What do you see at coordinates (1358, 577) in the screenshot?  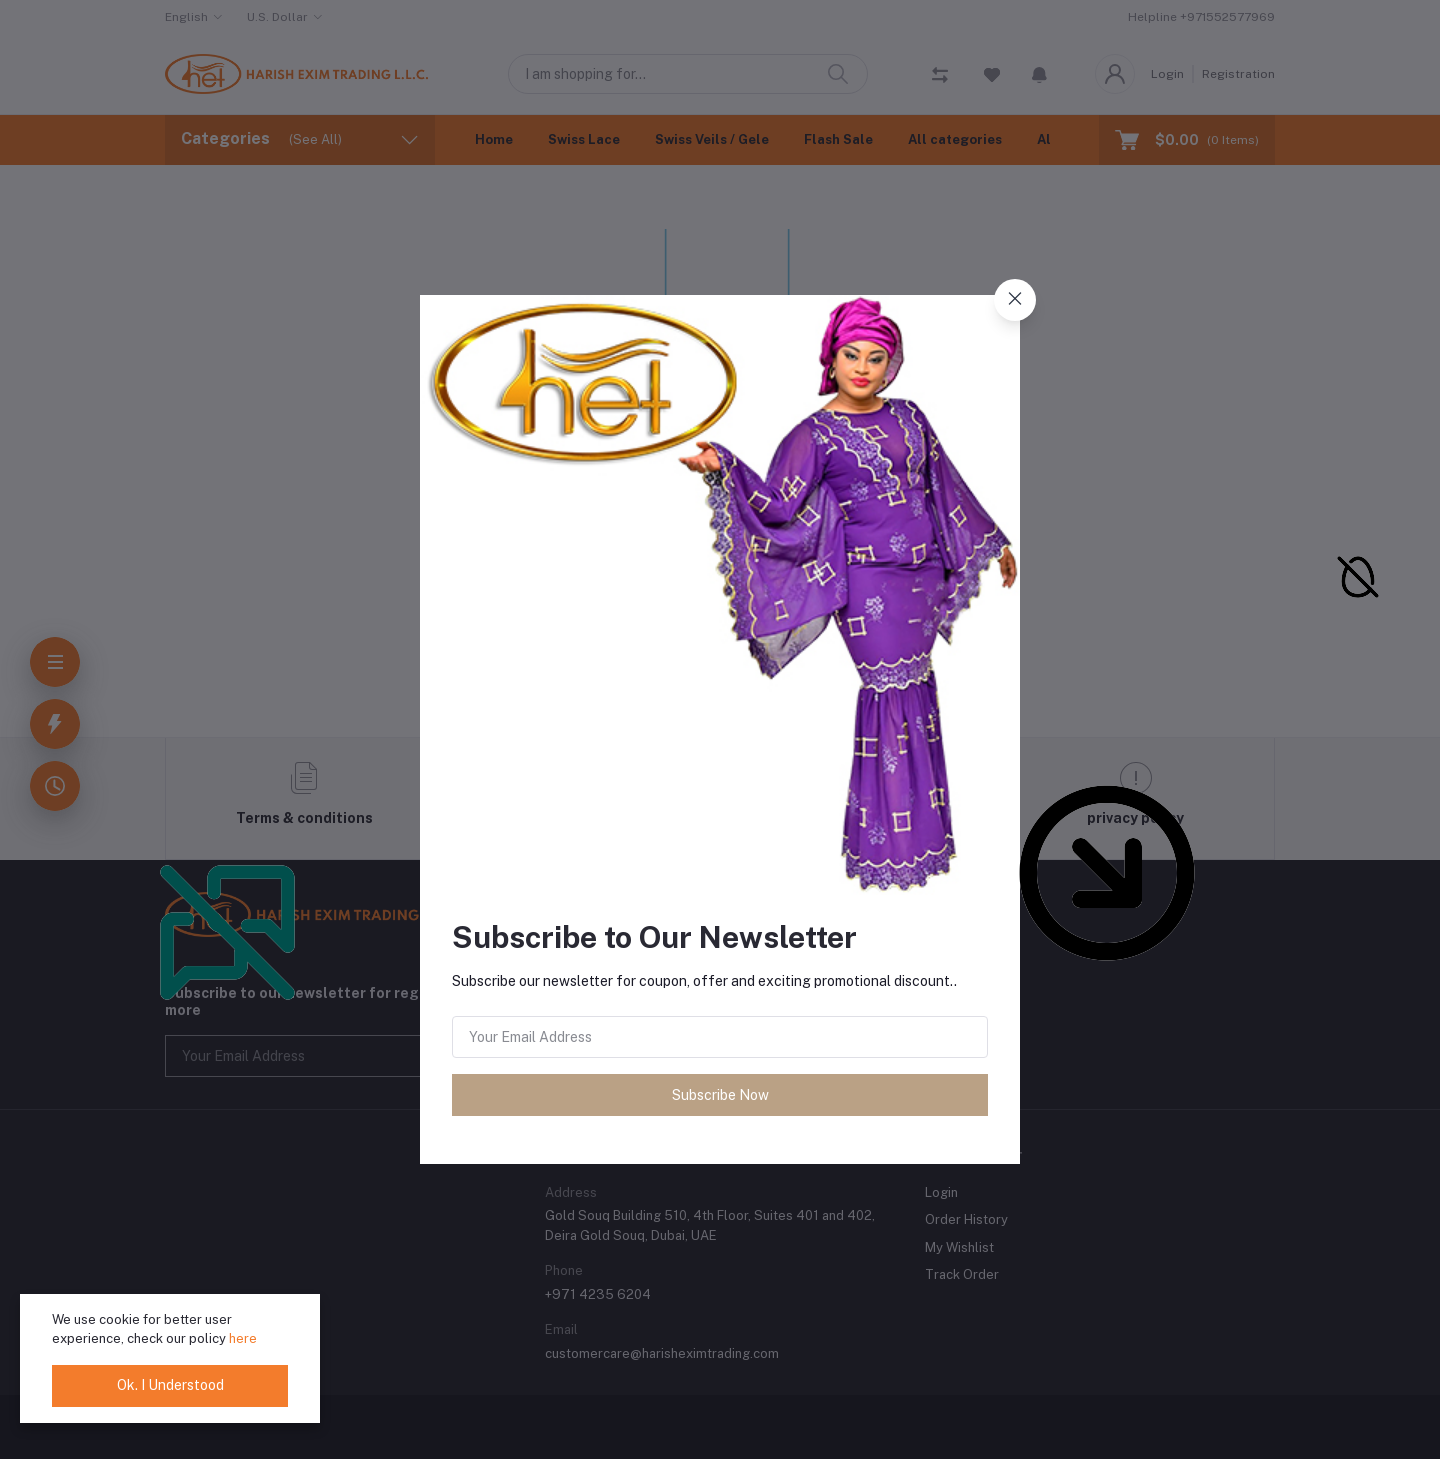 I see `indicates egg-free or no eggs` at bounding box center [1358, 577].